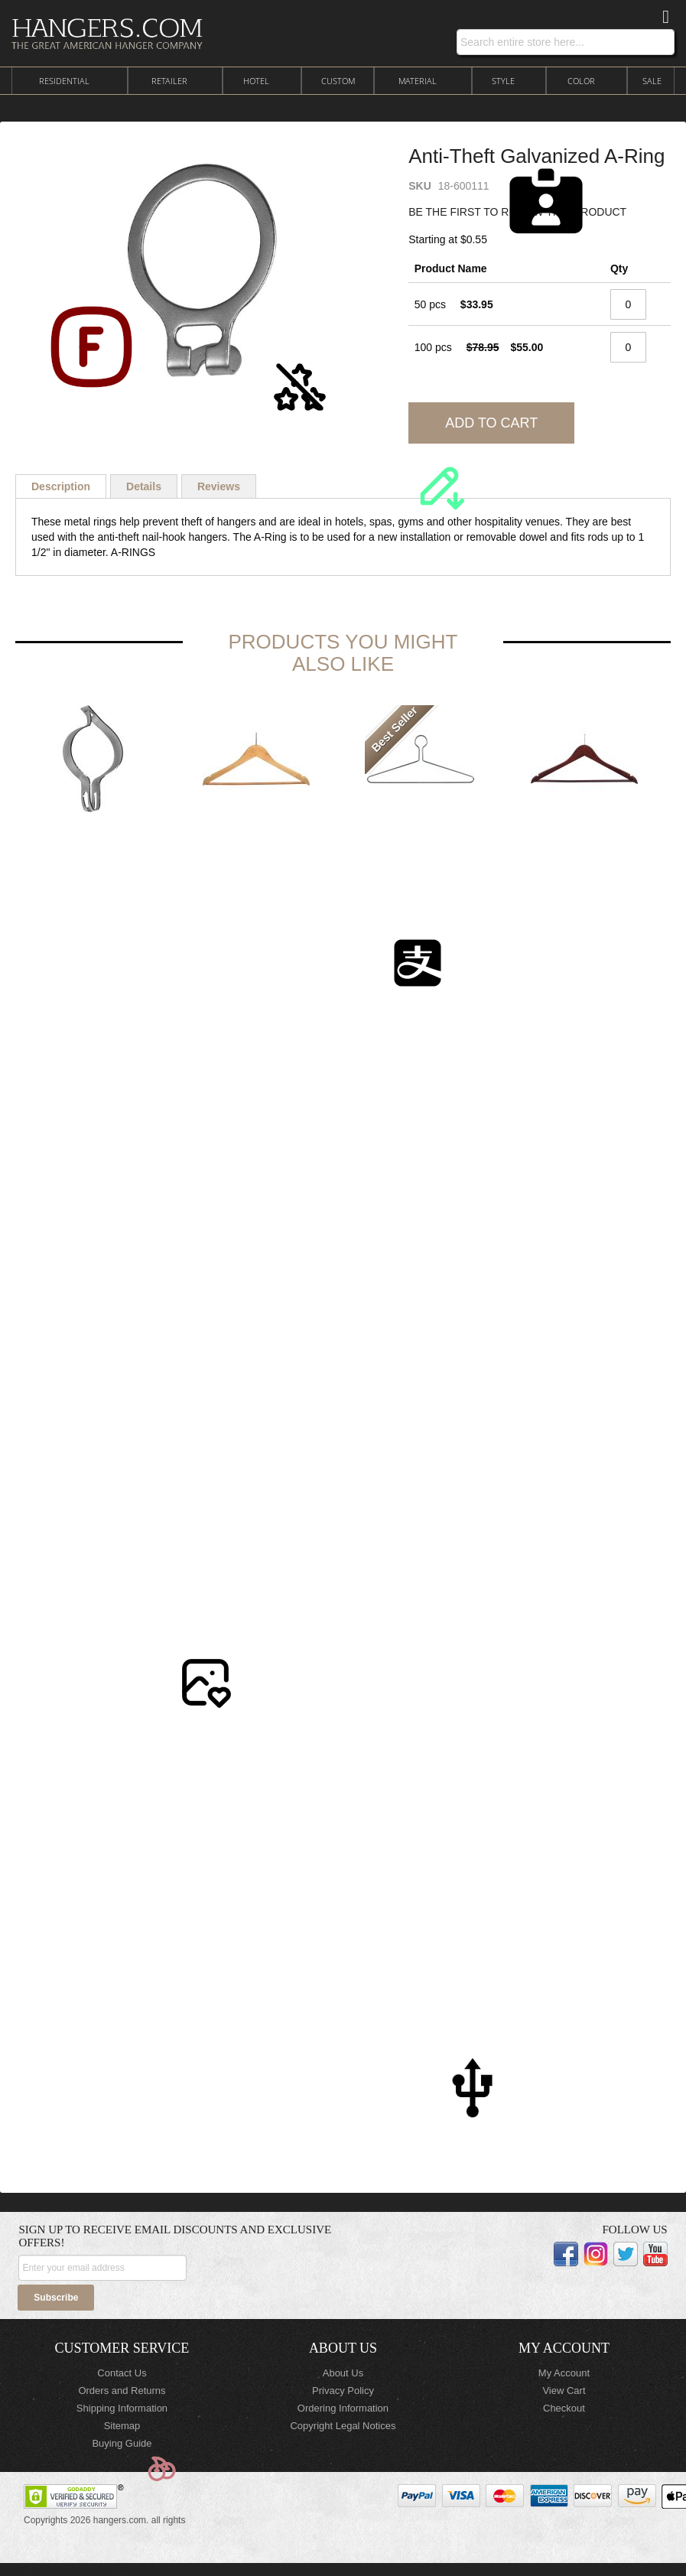 This screenshot has width=686, height=2576. Describe the element at coordinates (440, 485) in the screenshot. I see `save or submit written content` at that location.